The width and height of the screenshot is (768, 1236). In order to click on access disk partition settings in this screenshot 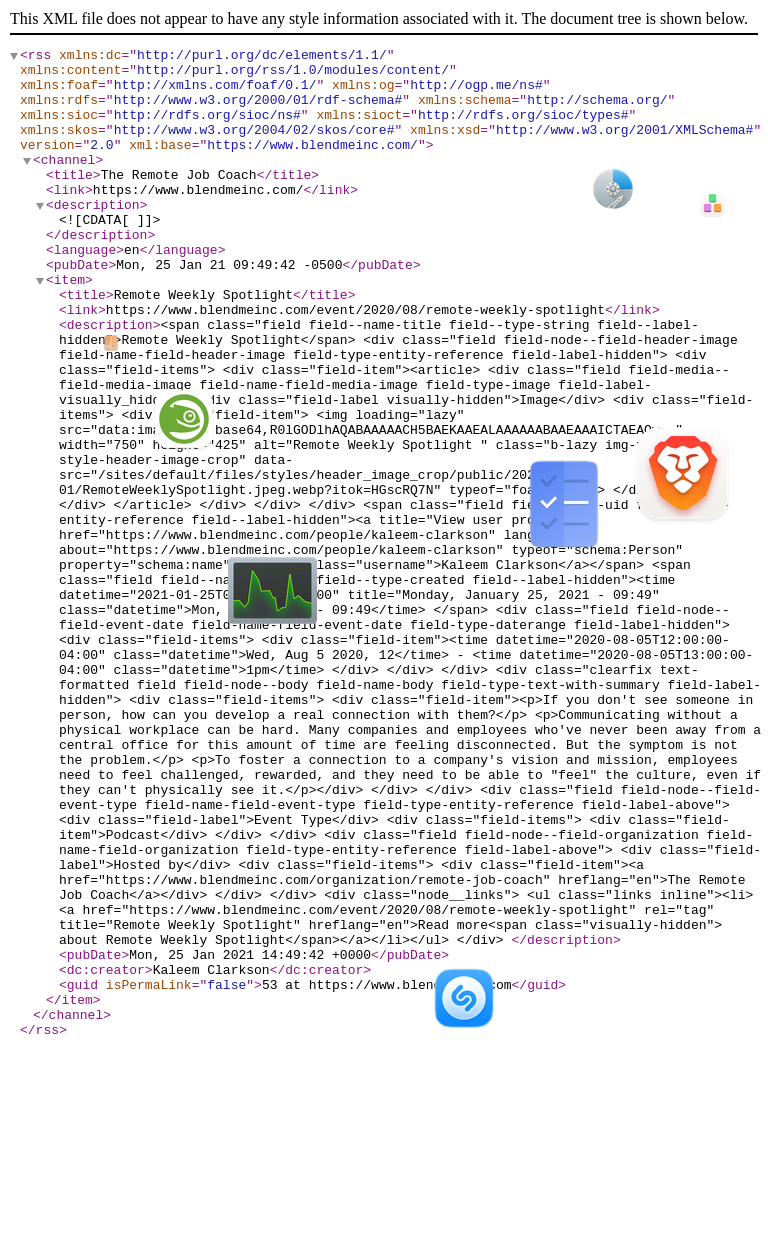, I will do `click(613, 189)`.